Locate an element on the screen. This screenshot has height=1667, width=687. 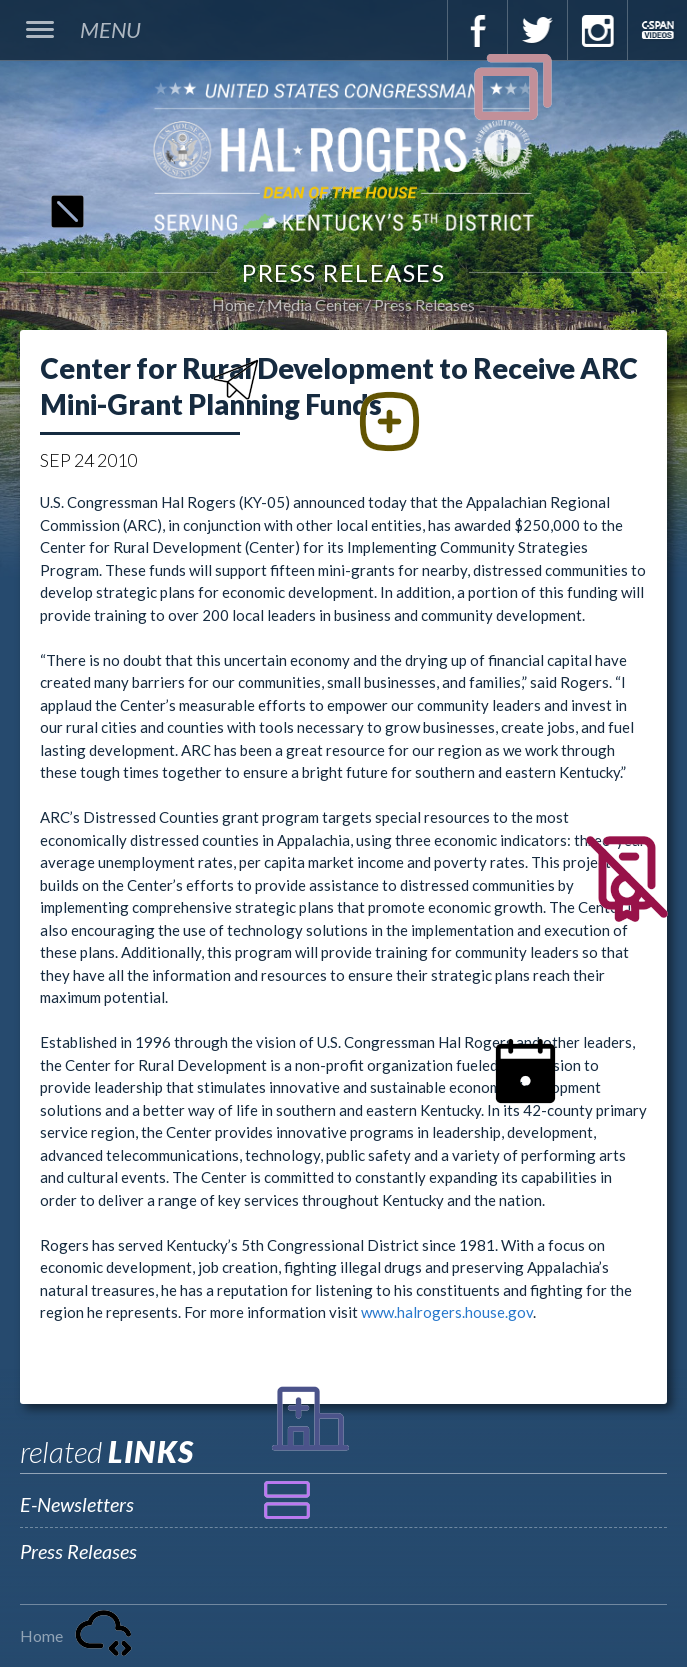
open Telegram app is located at coordinates (237, 380).